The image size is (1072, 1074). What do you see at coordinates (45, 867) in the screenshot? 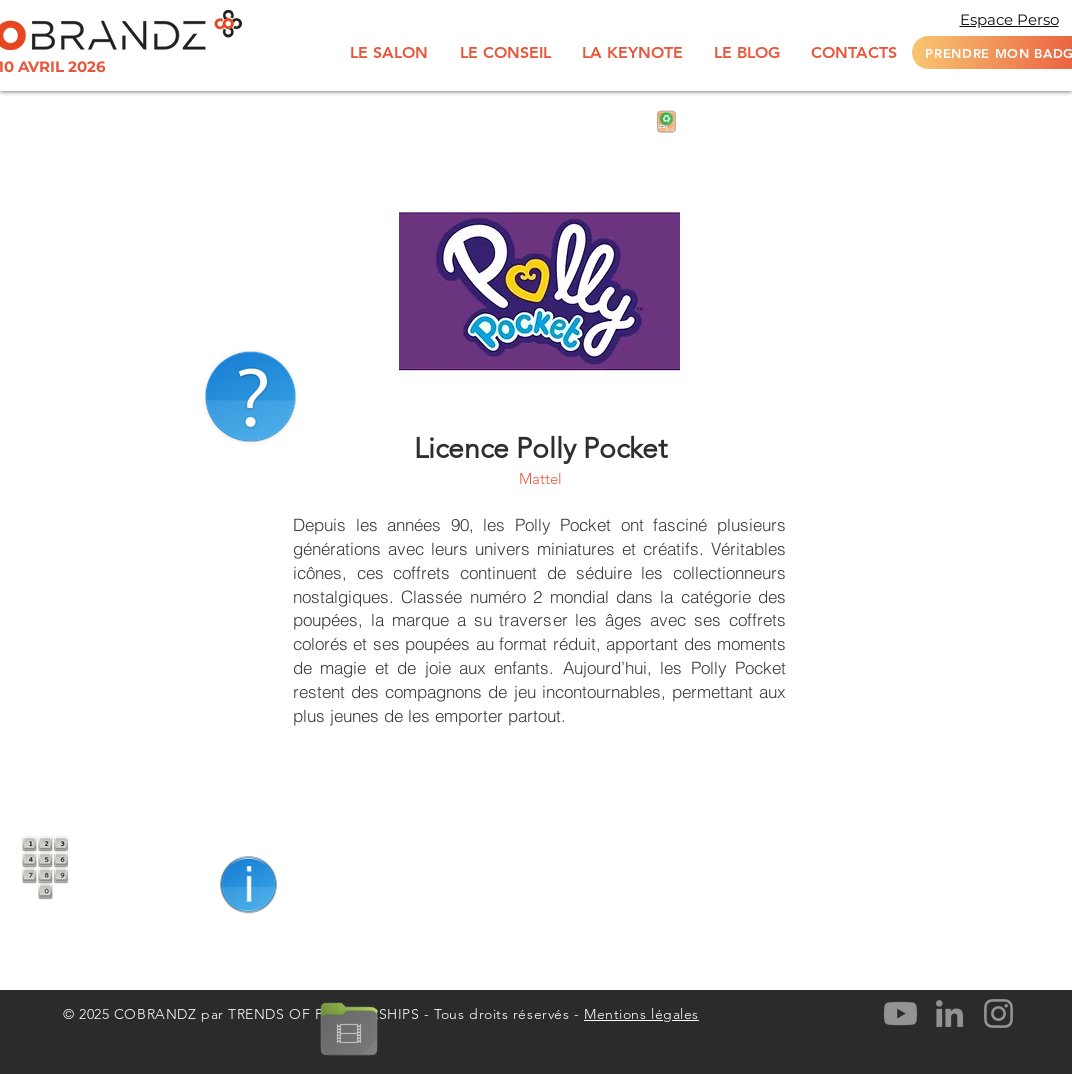
I see `open phone dialpad for entering numbers` at bounding box center [45, 867].